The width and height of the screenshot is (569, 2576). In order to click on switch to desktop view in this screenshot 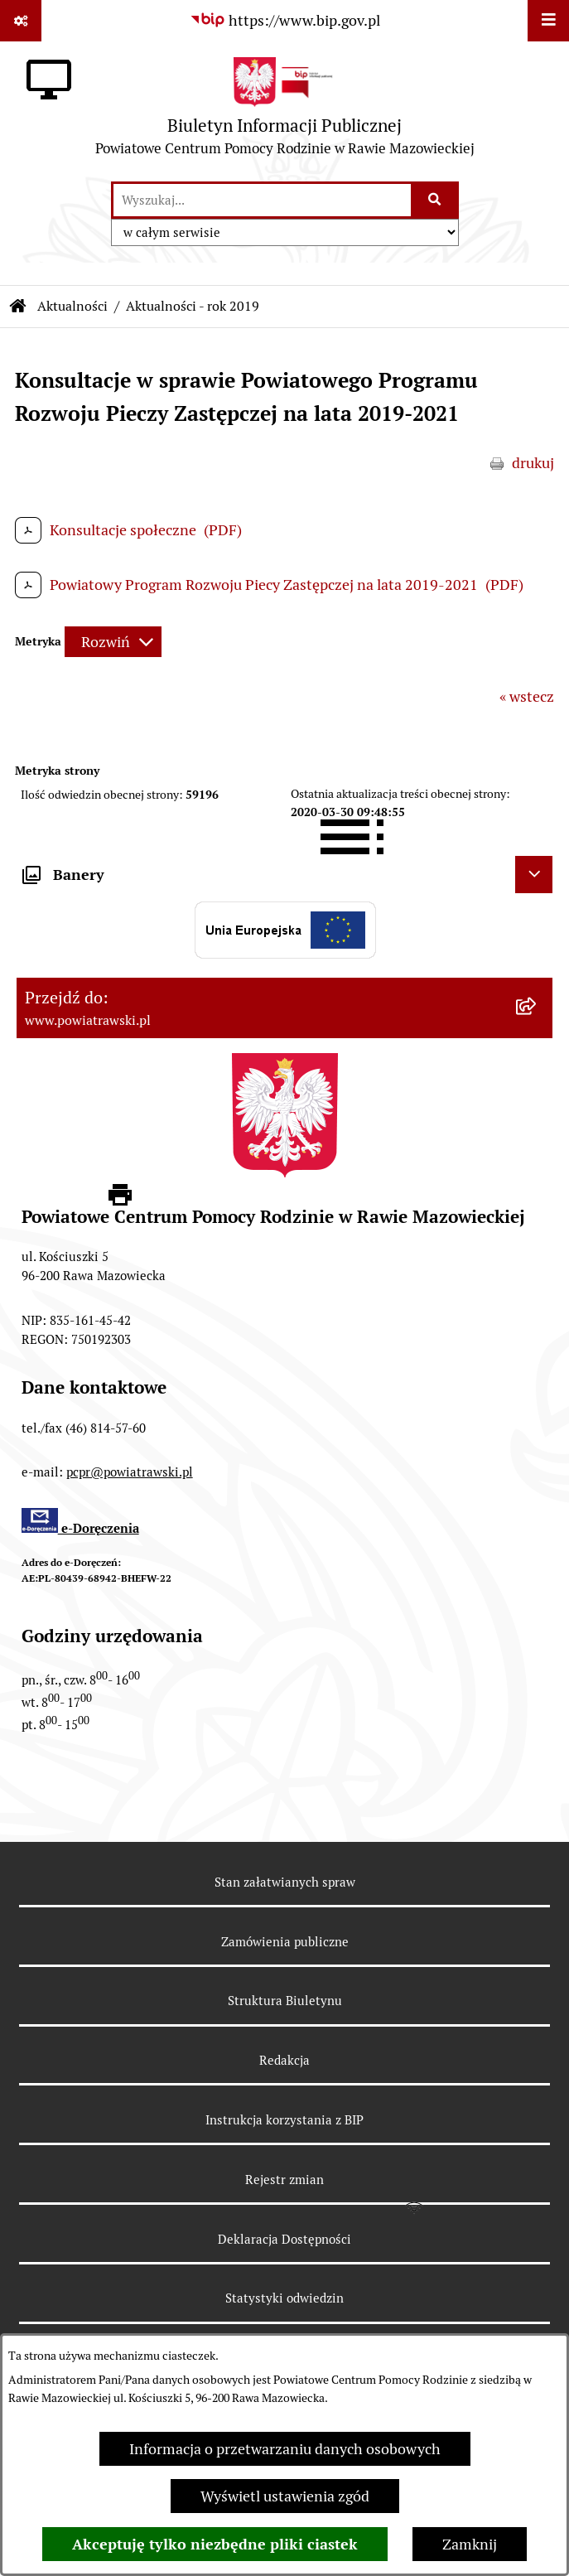, I will do `click(49, 80)`.